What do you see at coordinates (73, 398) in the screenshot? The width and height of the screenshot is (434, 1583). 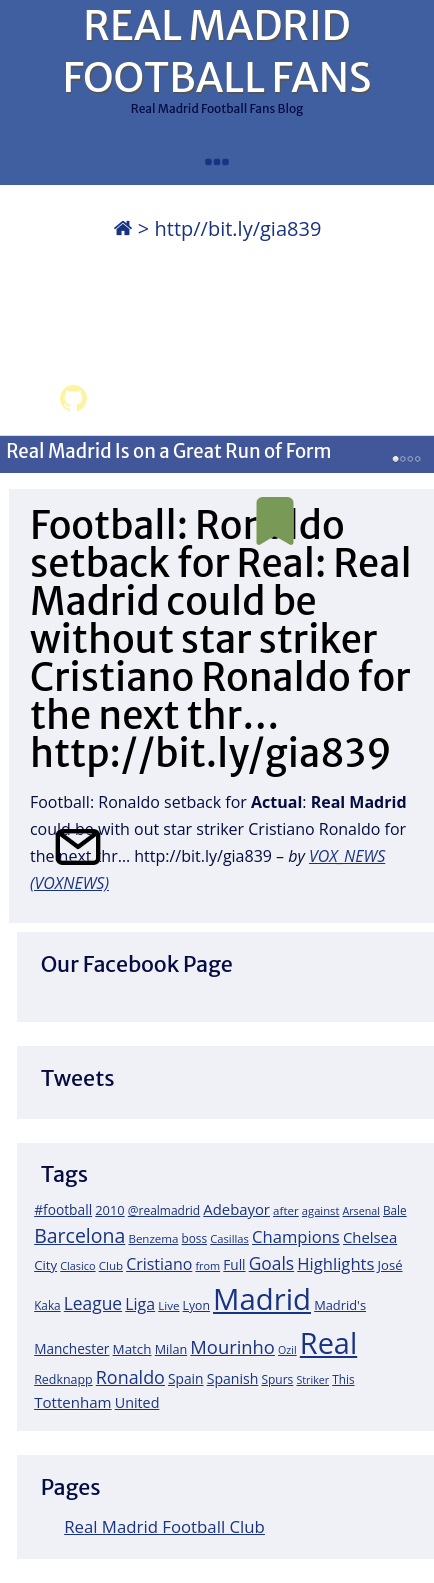 I see `open GitHub repository` at bounding box center [73, 398].